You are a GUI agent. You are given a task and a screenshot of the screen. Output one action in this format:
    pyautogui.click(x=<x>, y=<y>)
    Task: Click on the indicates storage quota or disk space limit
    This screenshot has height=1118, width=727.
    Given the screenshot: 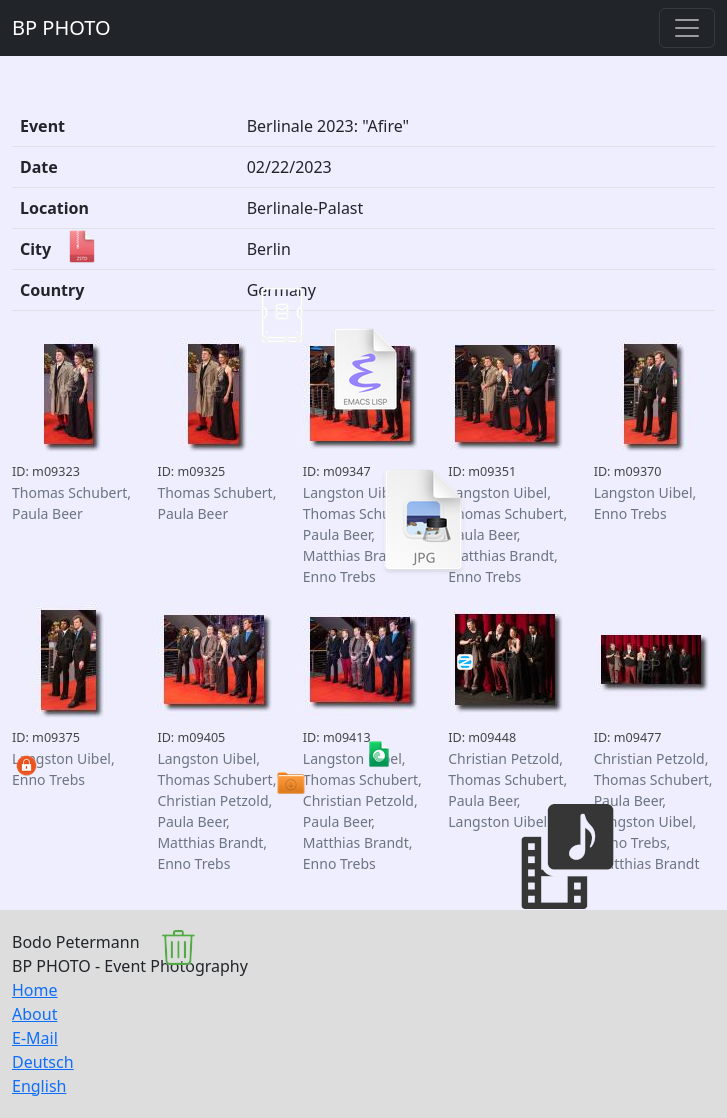 What is the action you would take?
    pyautogui.click(x=282, y=315)
    